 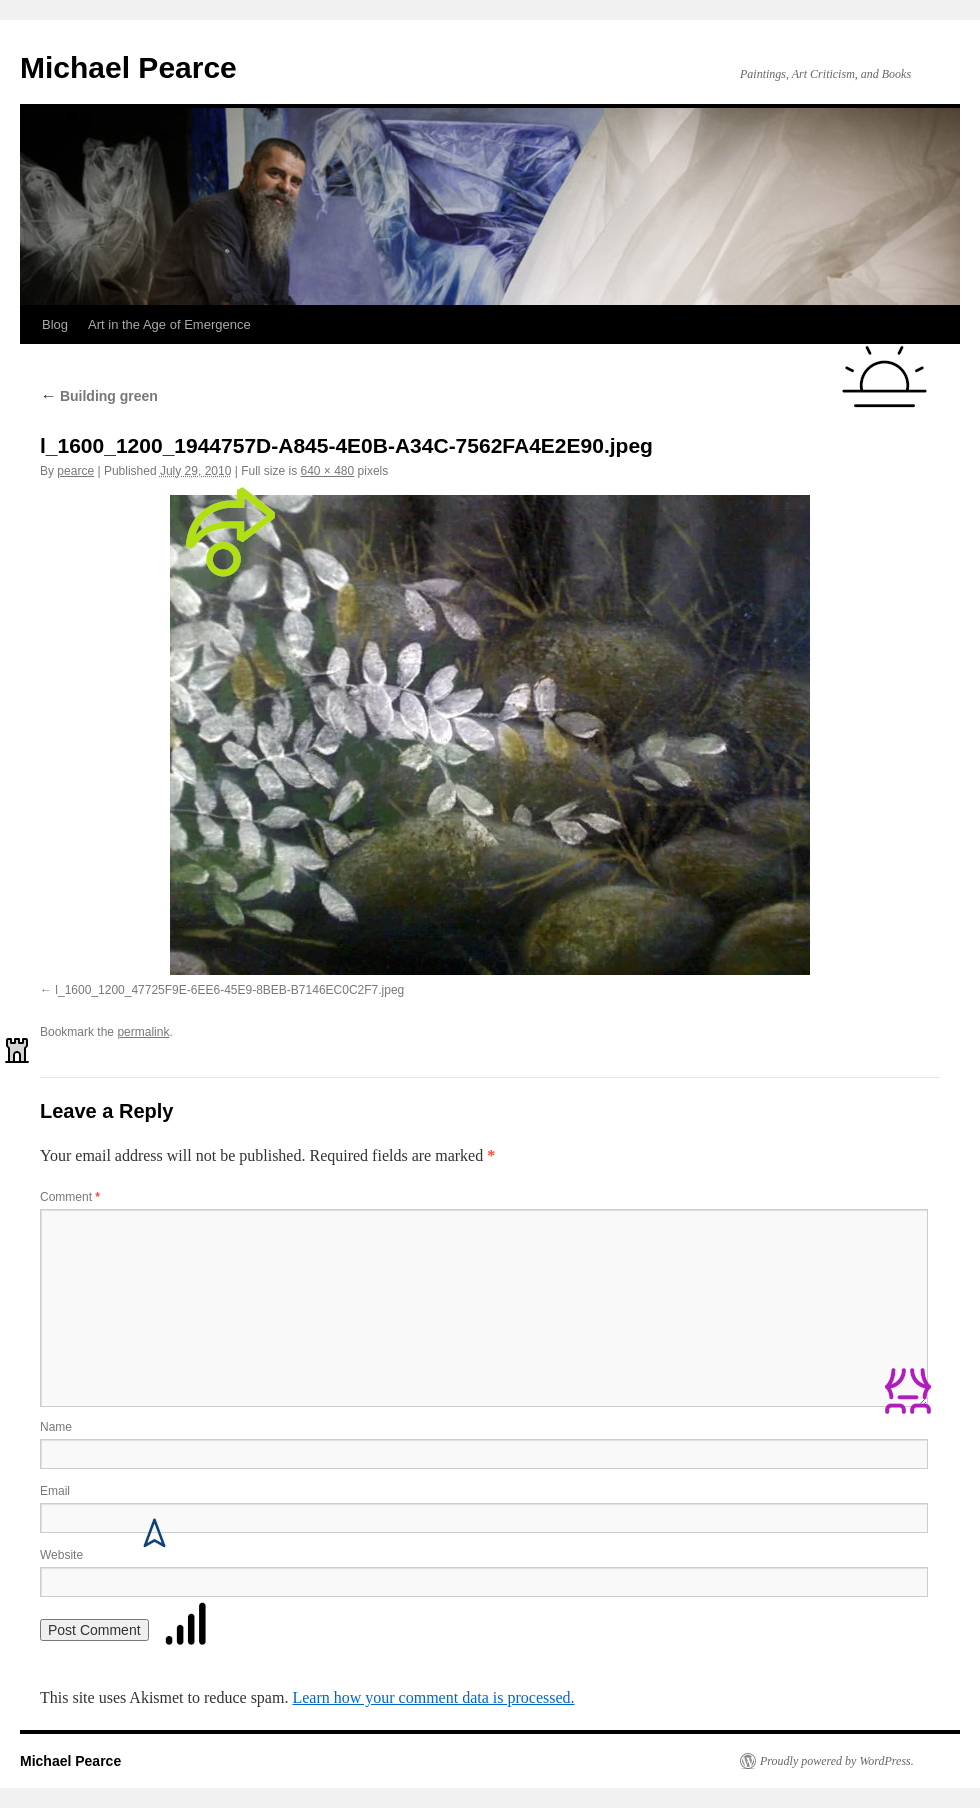 I want to click on indicates strong cellular network signal, so click(x=193, y=1621).